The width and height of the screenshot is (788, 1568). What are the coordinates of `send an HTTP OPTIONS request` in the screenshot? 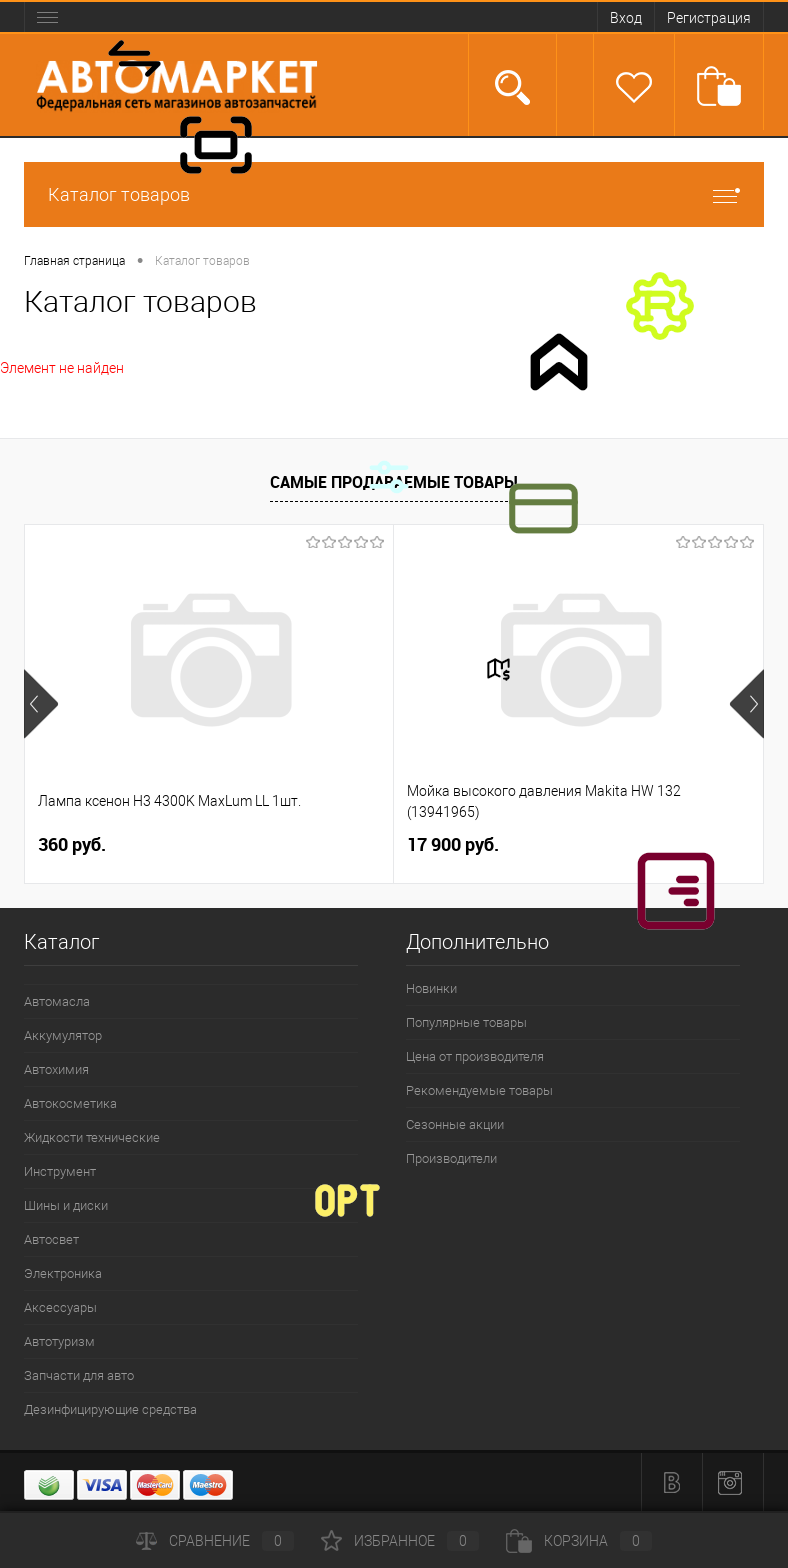 It's located at (347, 1200).